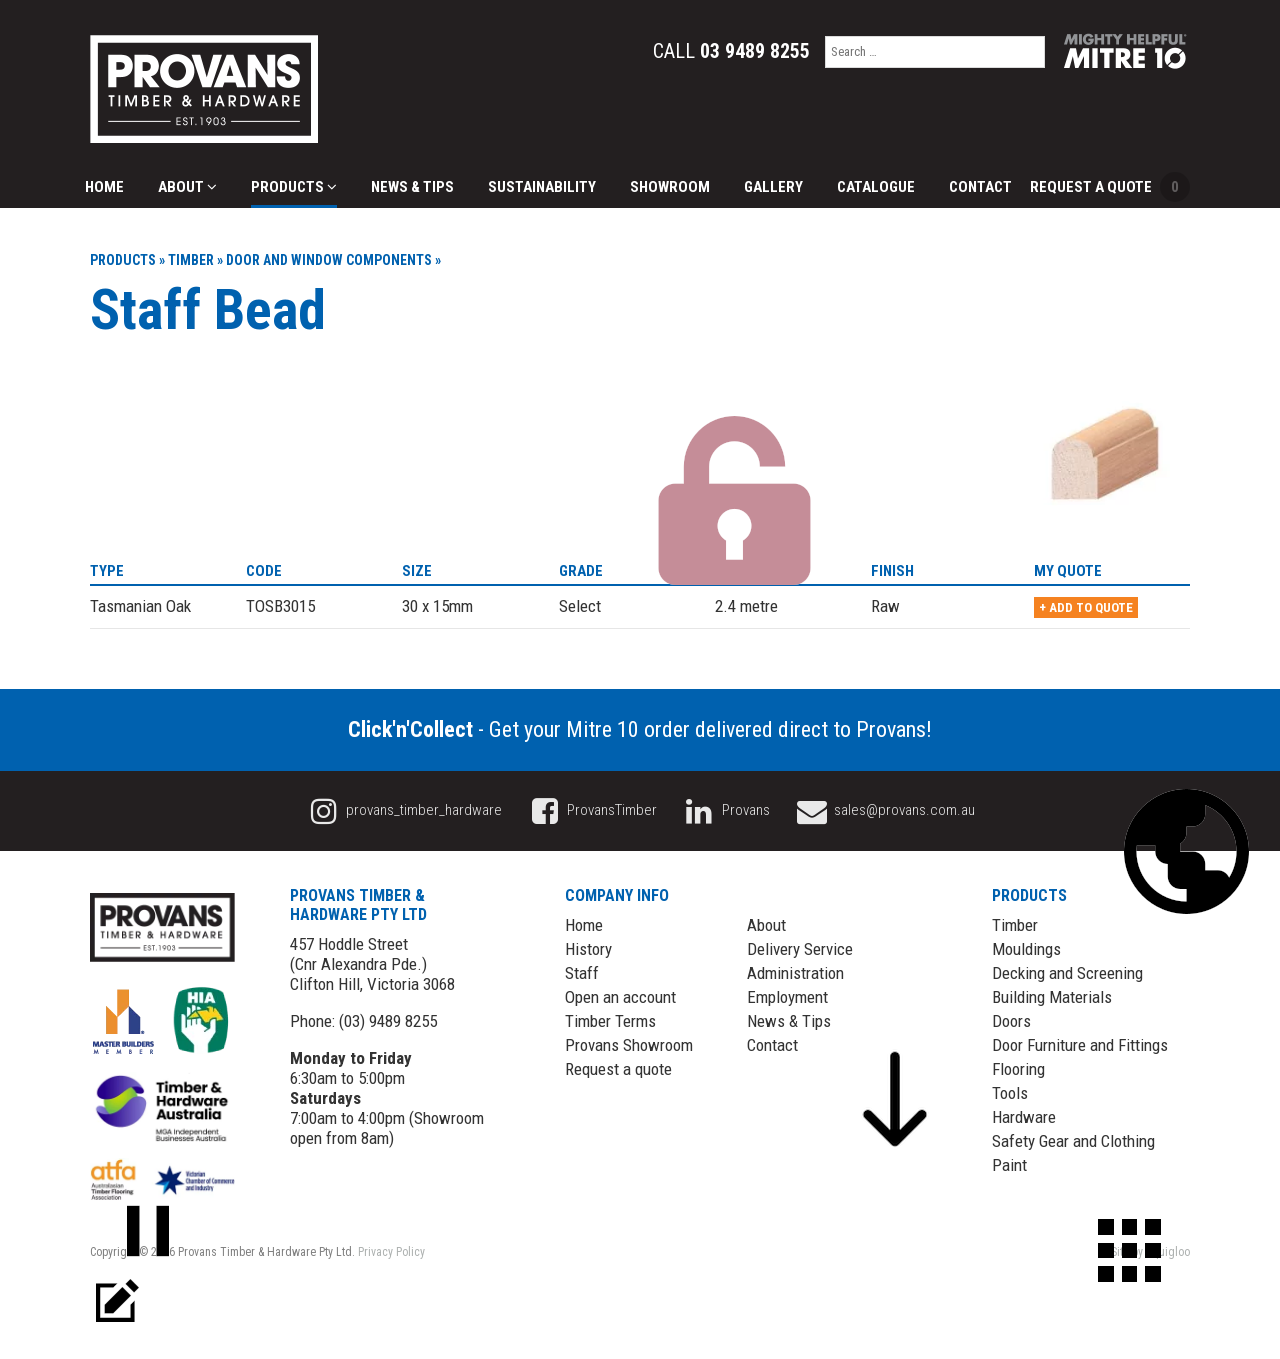 The width and height of the screenshot is (1280, 1359). Describe the element at coordinates (1129, 1250) in the screenshot. I see `open the app drawer or launcher` at that location.